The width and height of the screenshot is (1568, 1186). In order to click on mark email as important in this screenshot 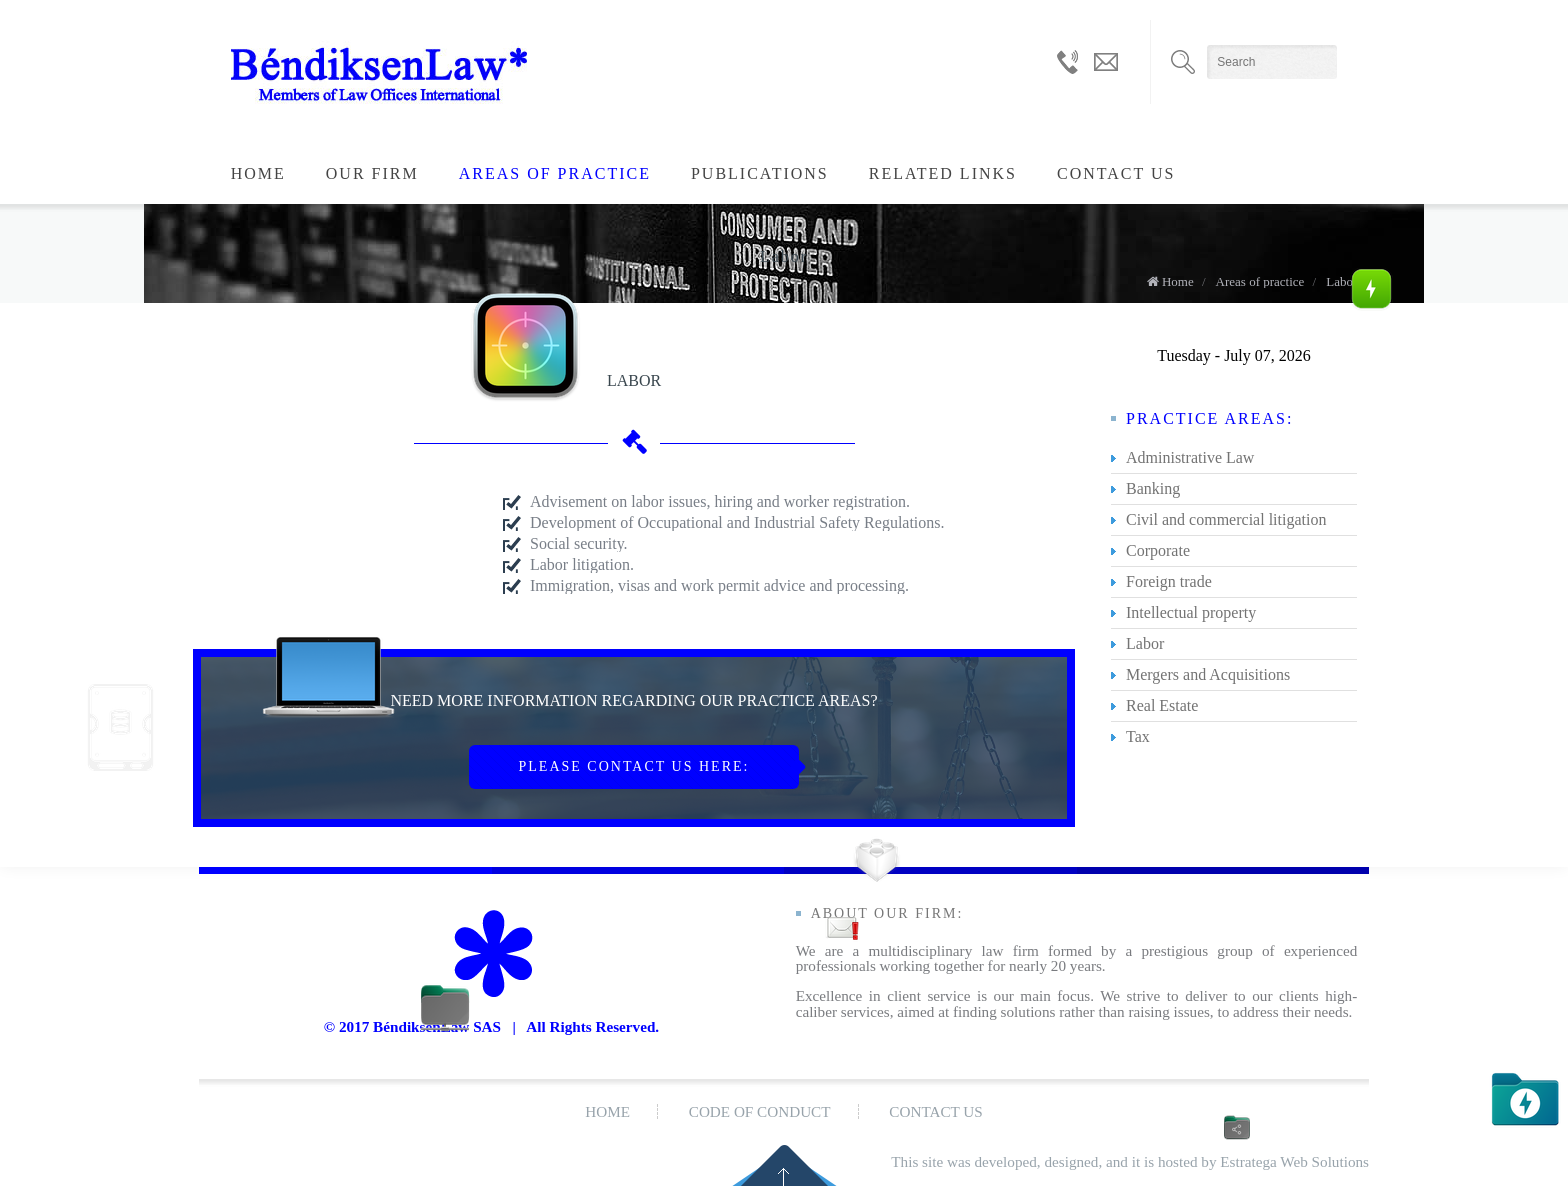, I will do `click(841, 927)`.